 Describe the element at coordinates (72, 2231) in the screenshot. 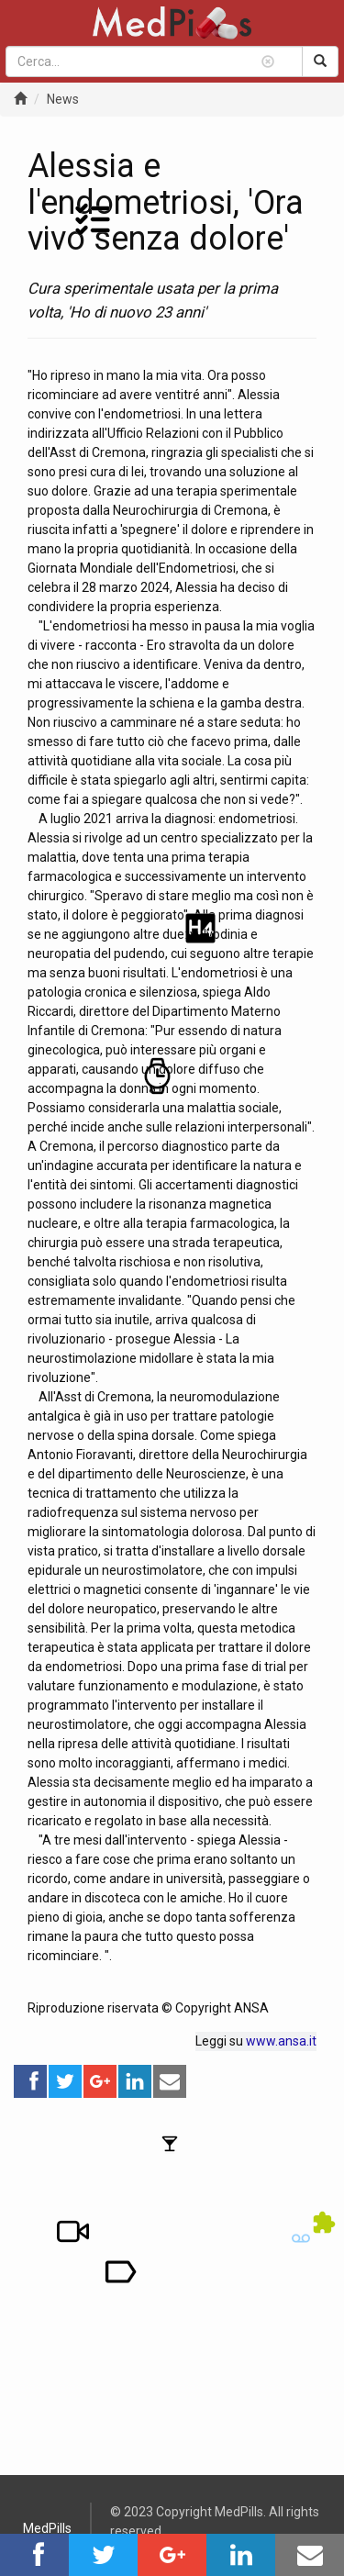

I see `start recording a video` at that location.